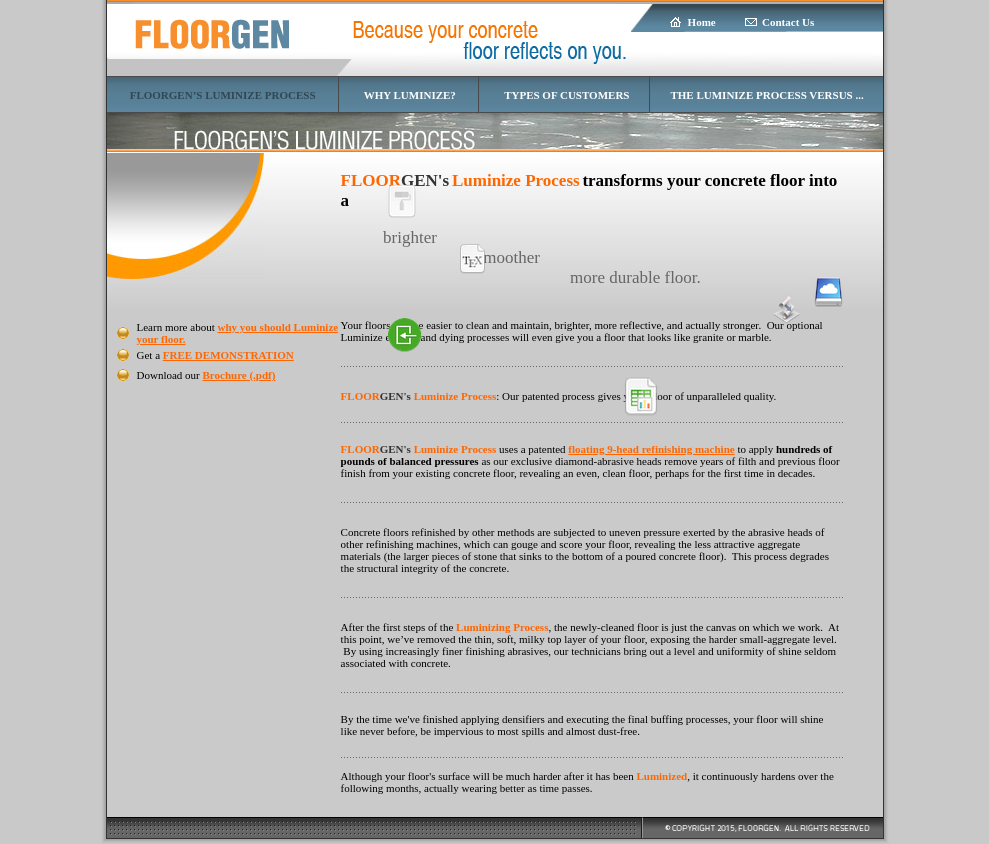 The width and height of the screenshot is (989, 844). What do you see at coordinates (472, 258) in the screenshot?
I see `a LaTeX or TeX document file` at bounding box center [472, 258].